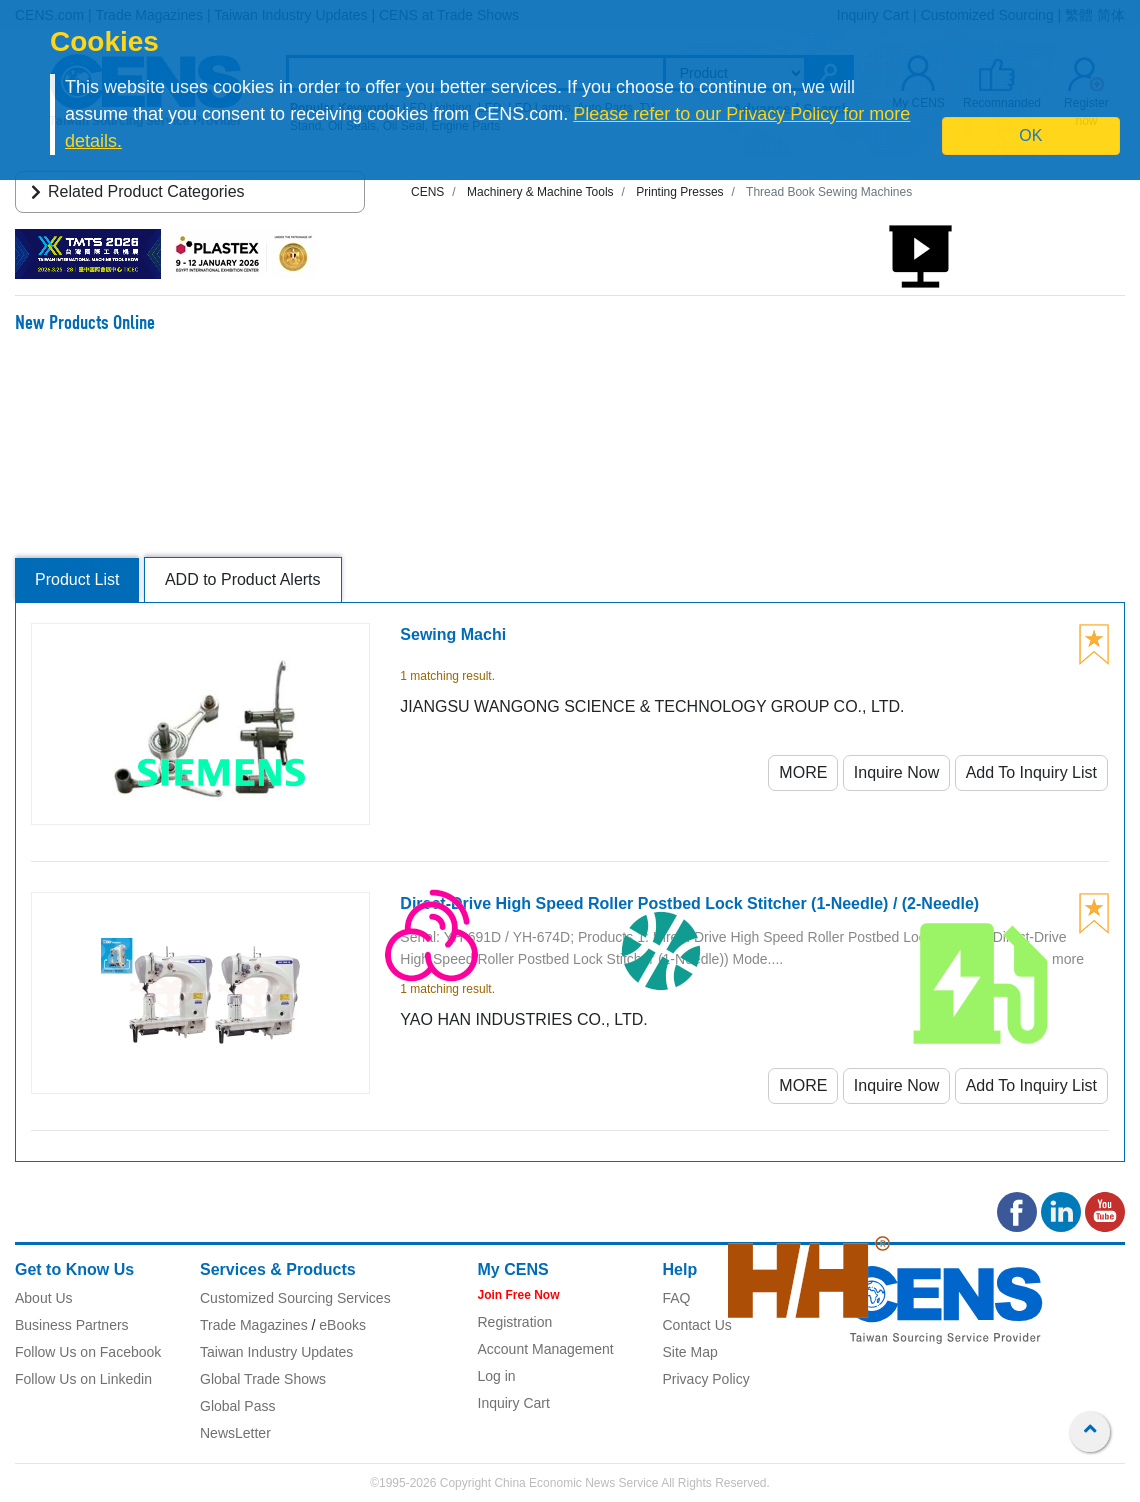 This screenshot has height=1502, width=1140. What do you see at coordinates (809, 1277) in the screenshot?
I see `visit the Helly Hansen website` at bounding box center [809, 1277].